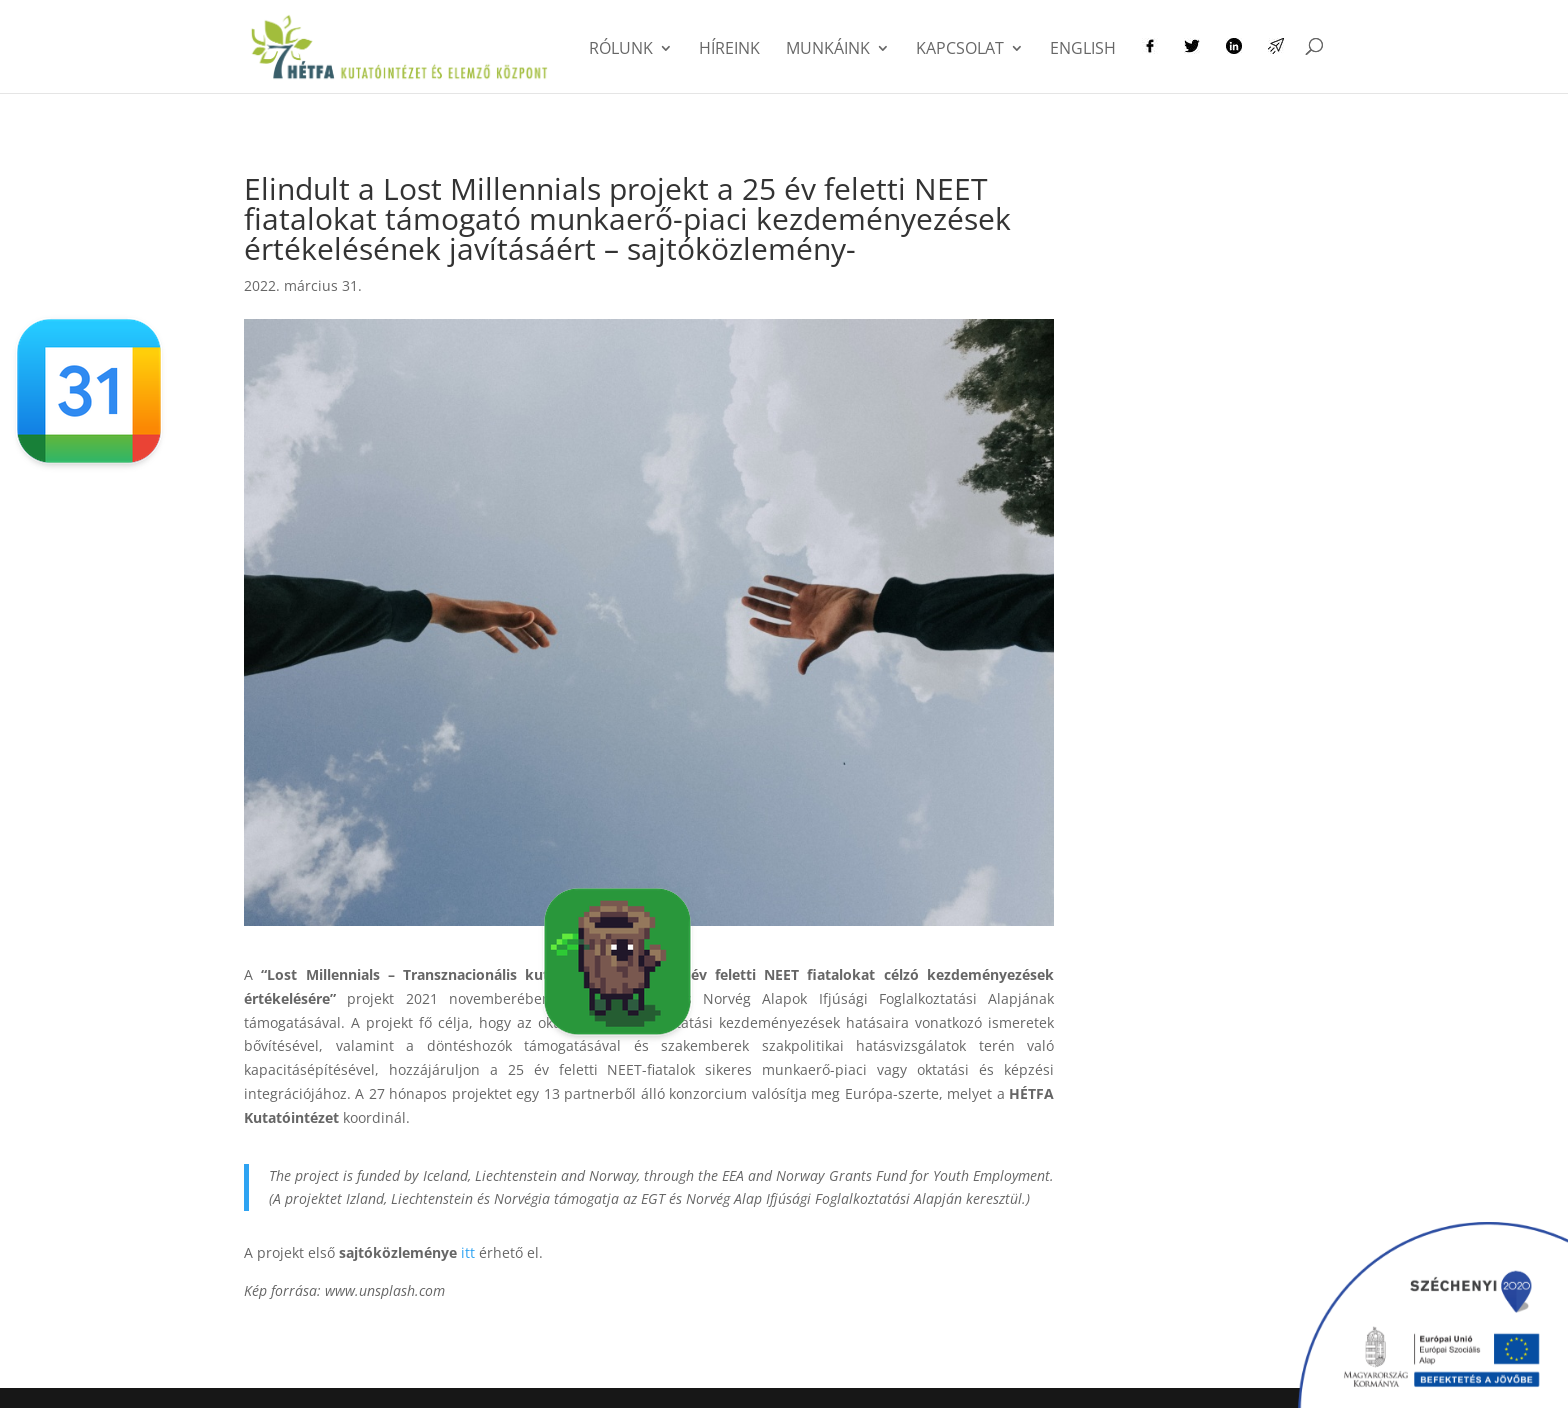 The image size is (1568, 1408). I want to click on open Google Calendar app, so click(89, 391).